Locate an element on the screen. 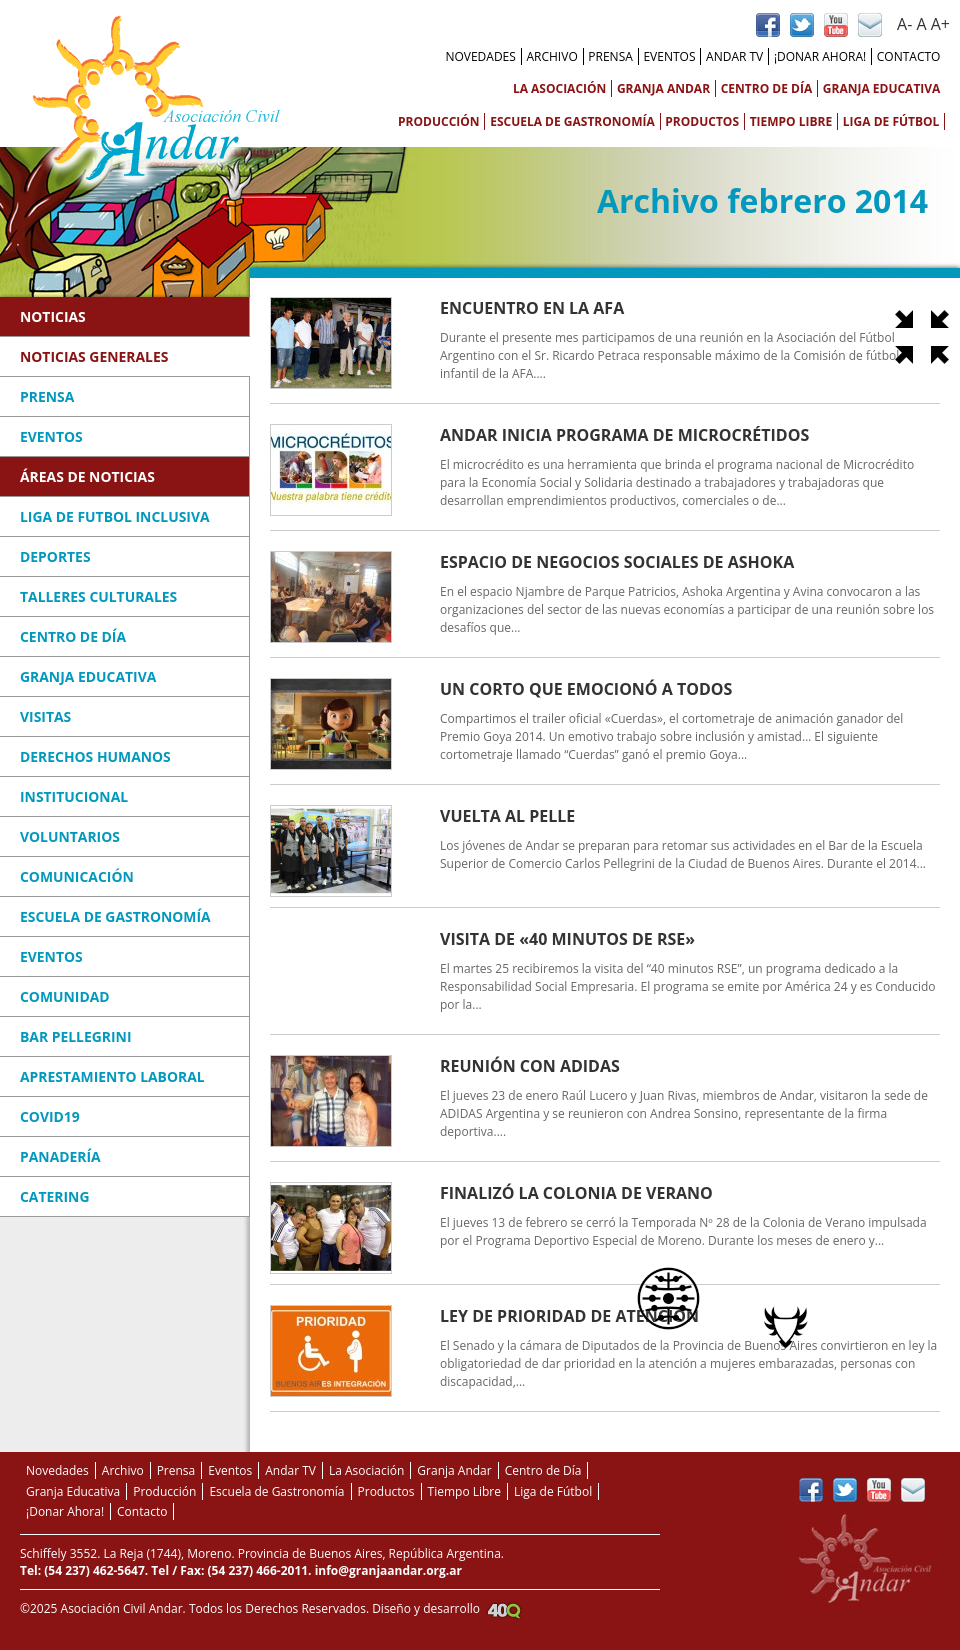 The height and width of the screenshot is (1650, 960). access cage or enclosure settings in a game is located at coordinates (668, 1298).